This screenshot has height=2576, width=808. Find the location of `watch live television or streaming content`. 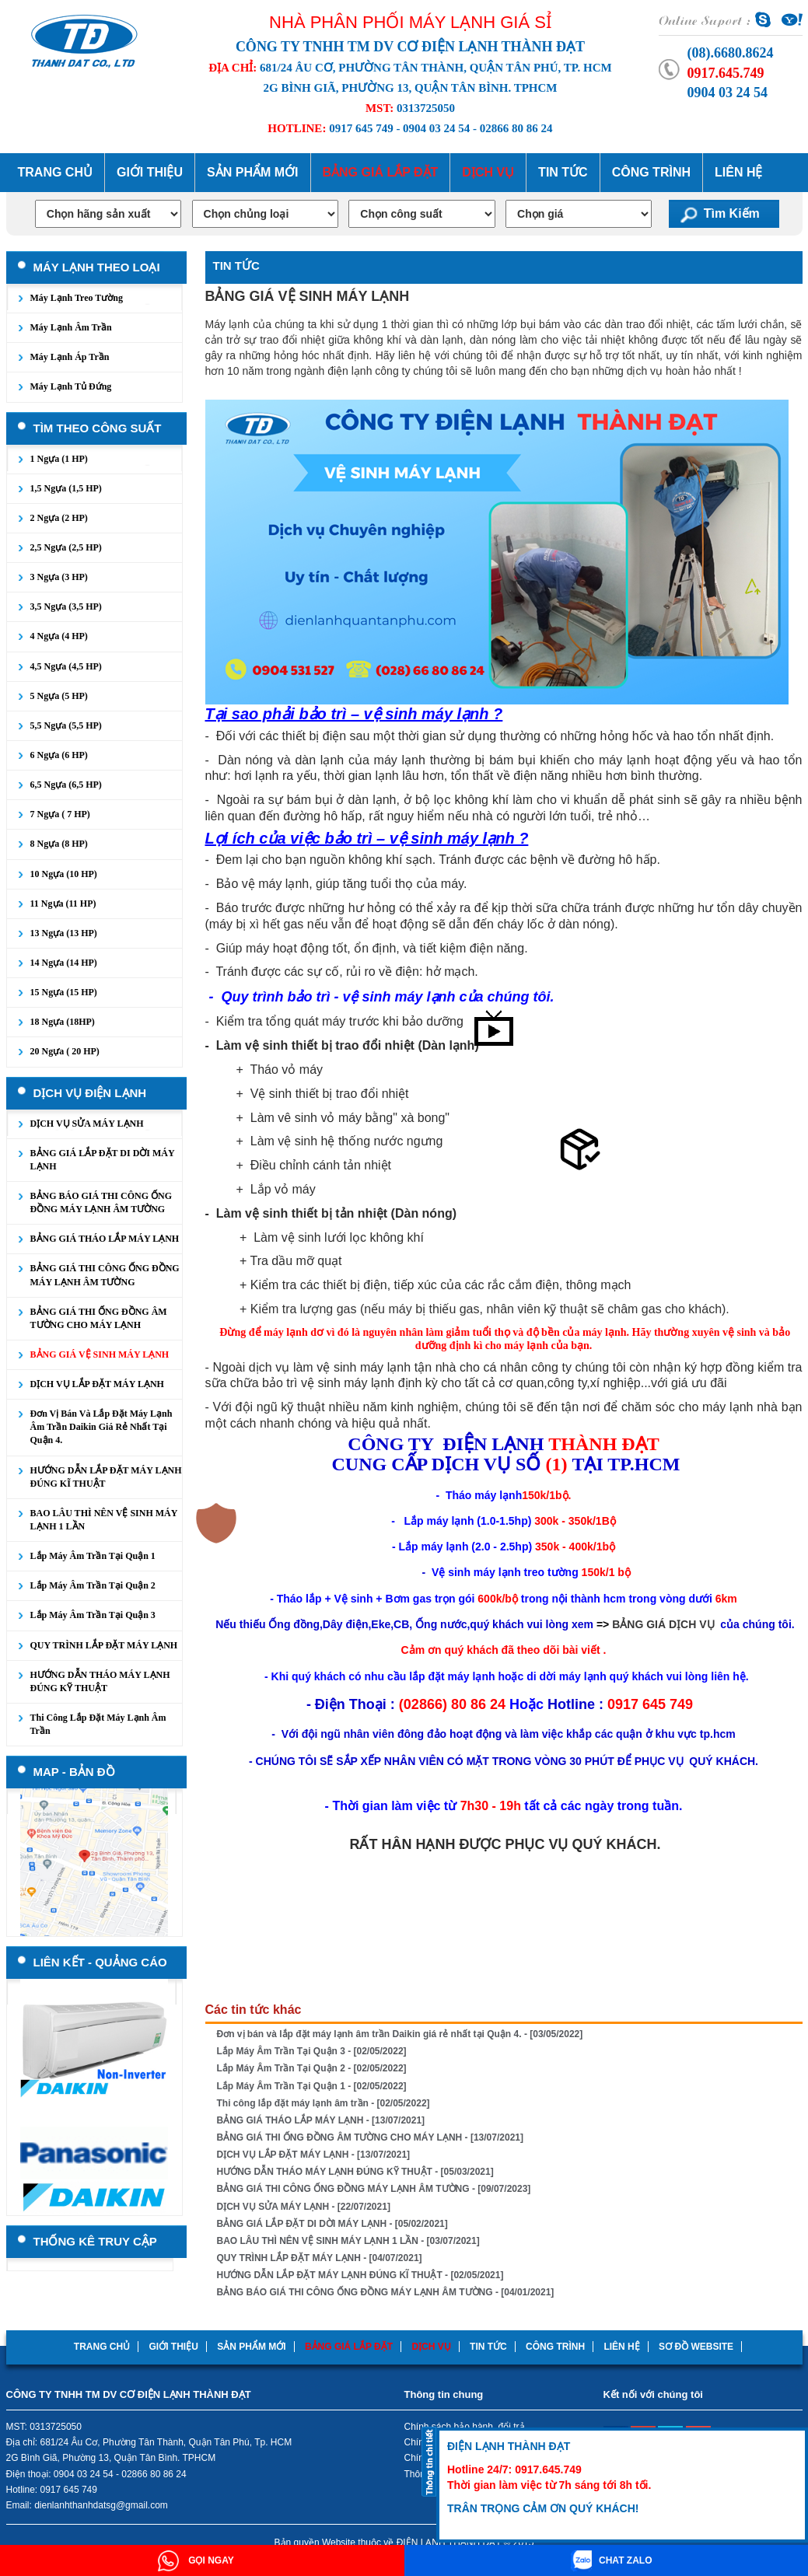

watch live television or streaming content is located at coordinates (494, 1028).